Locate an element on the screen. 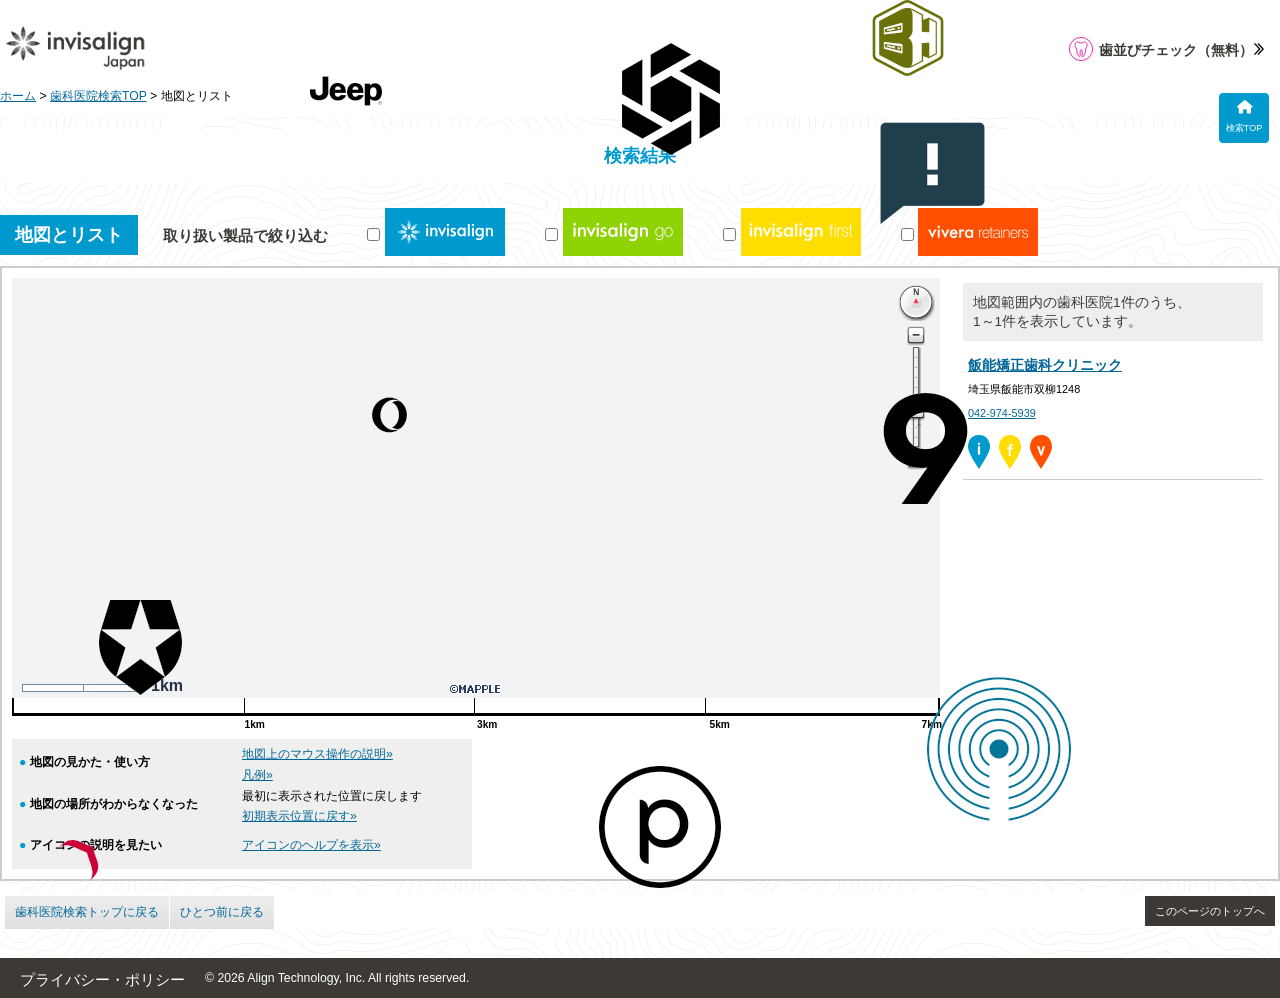  Auth0 identity and authentication service logo is located at coordinates (140, 647).